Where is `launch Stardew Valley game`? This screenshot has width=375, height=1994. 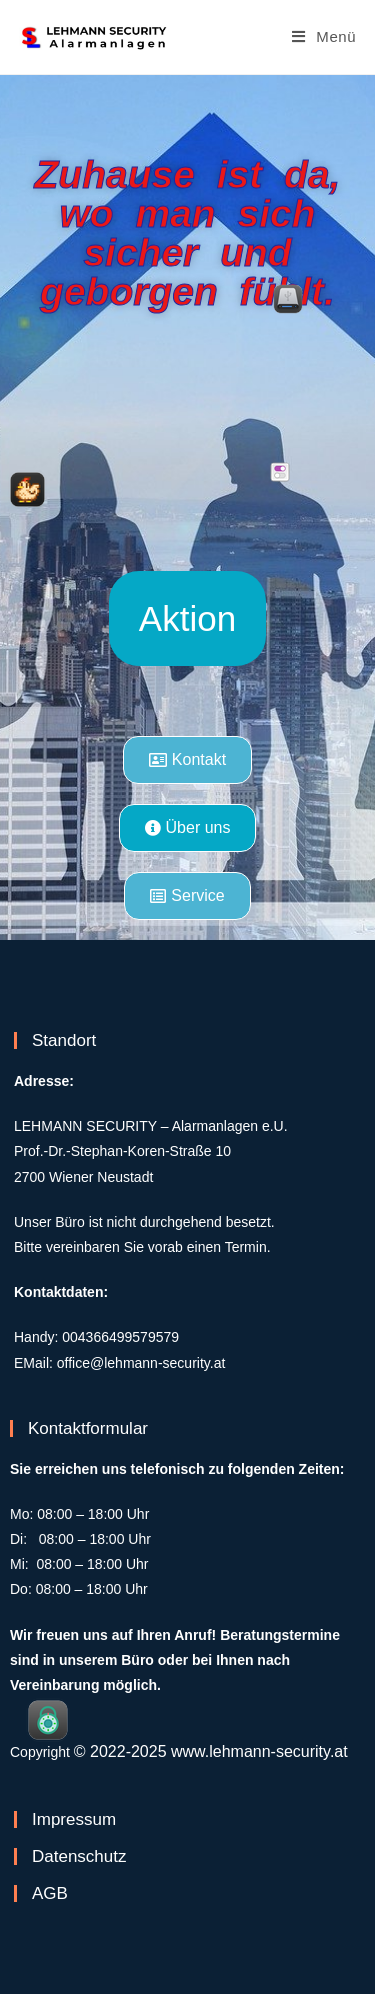 launch Stardew Valley game is located at coordinates (27, 489).